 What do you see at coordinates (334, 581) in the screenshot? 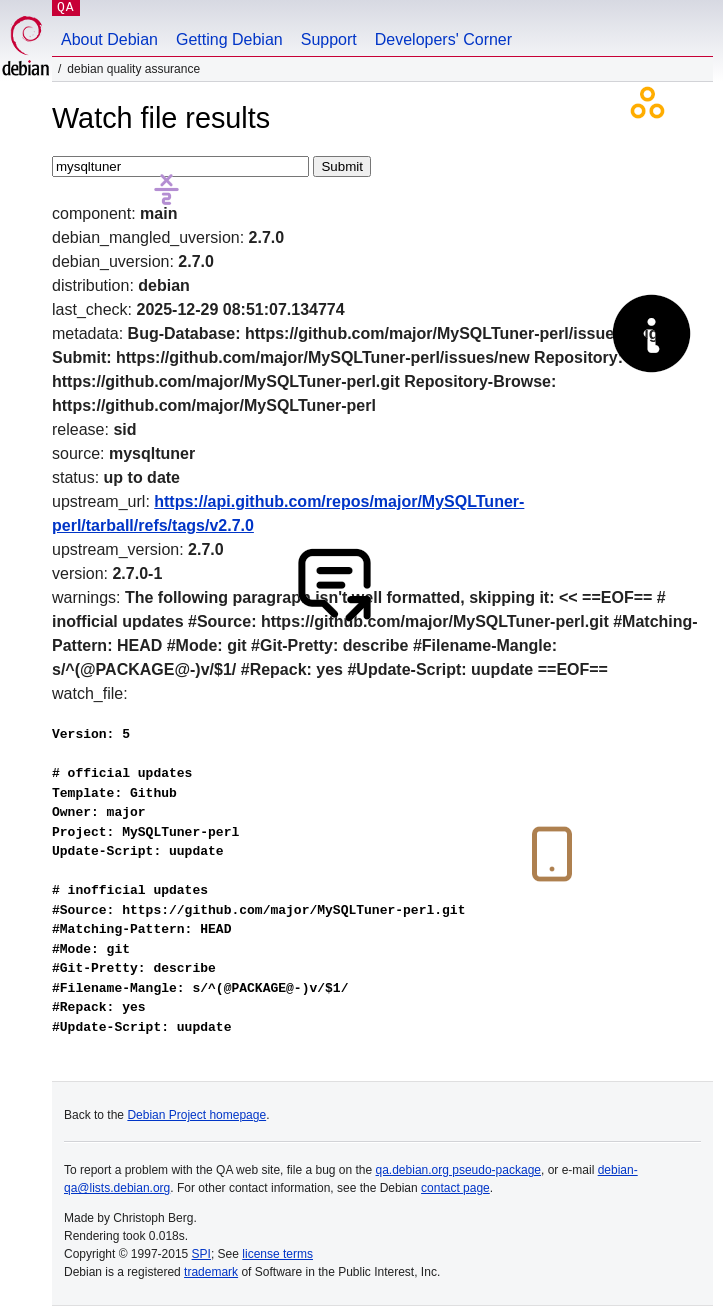
I see `share a message or conversation` at bounding box center [334, 581].